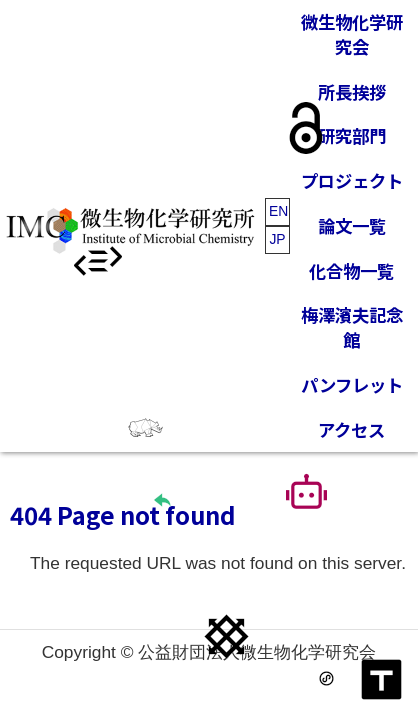 The width and height of the screenshot is (418, 720). Describe the element at coordinates (306, 128) in the screenshot. I see `indicates open access content available without subscription` at that location.